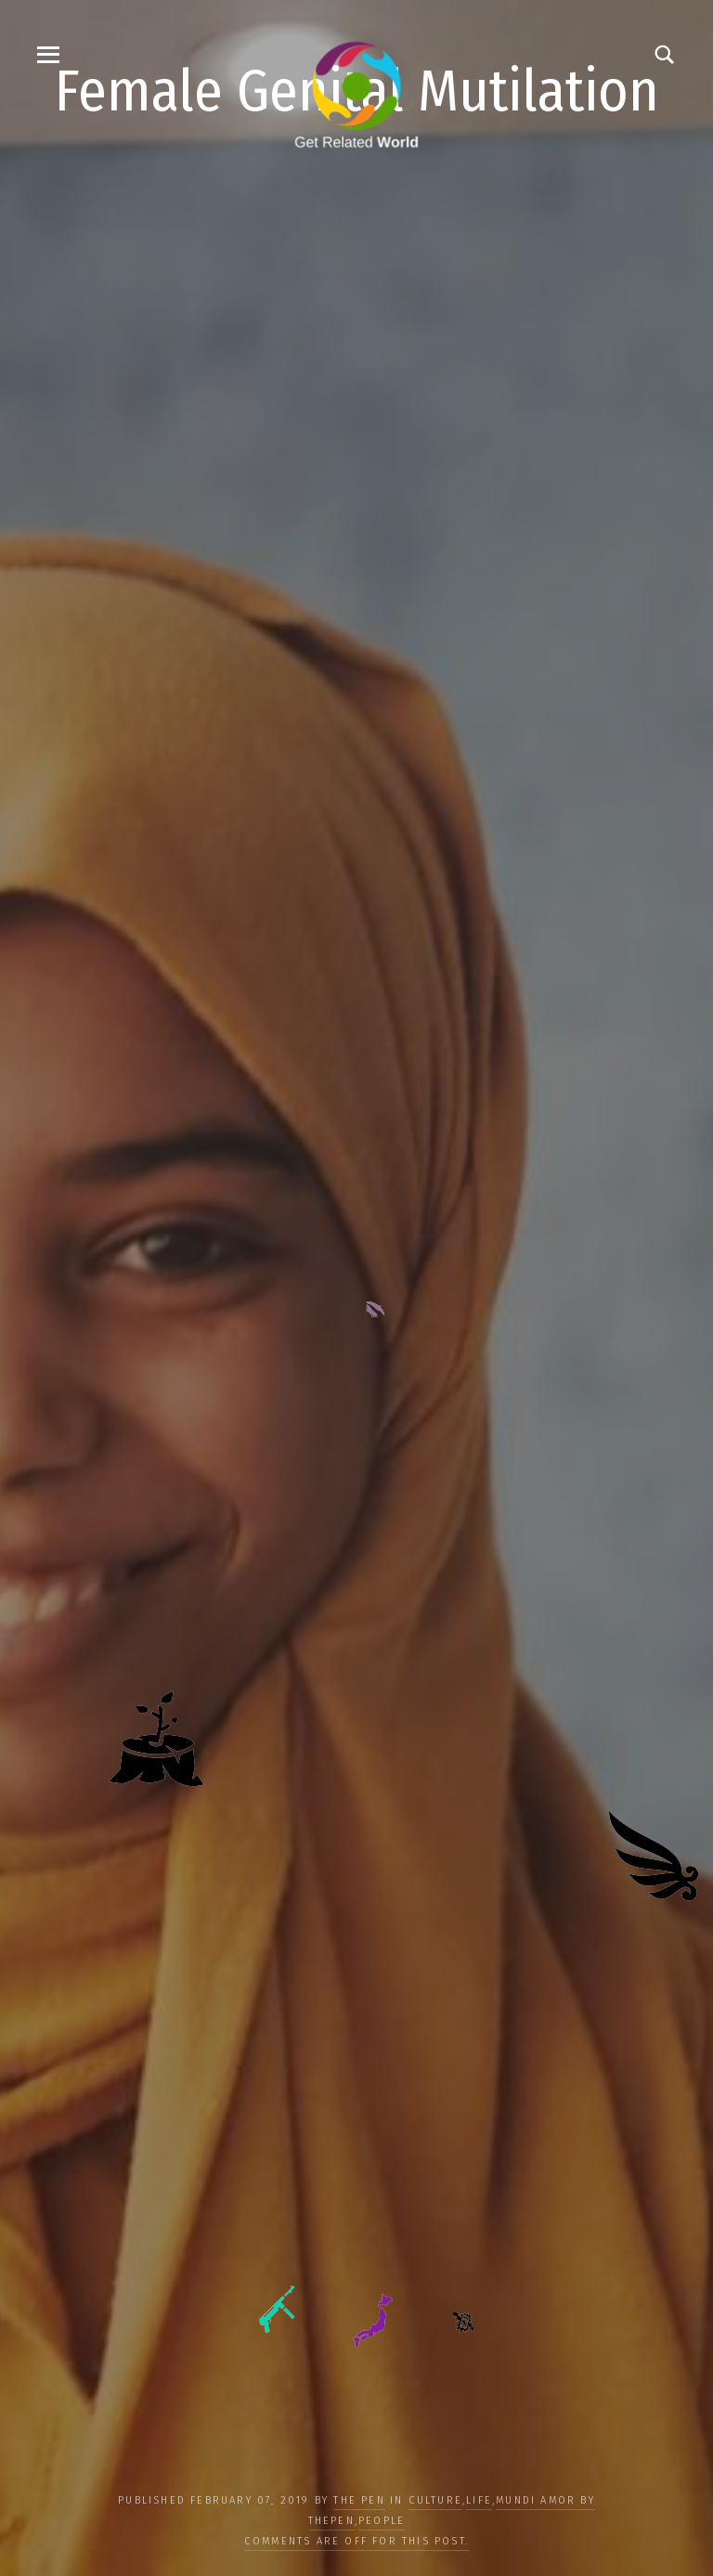  I want to click on select submachine gun weapon in game, so click(277, 2309).